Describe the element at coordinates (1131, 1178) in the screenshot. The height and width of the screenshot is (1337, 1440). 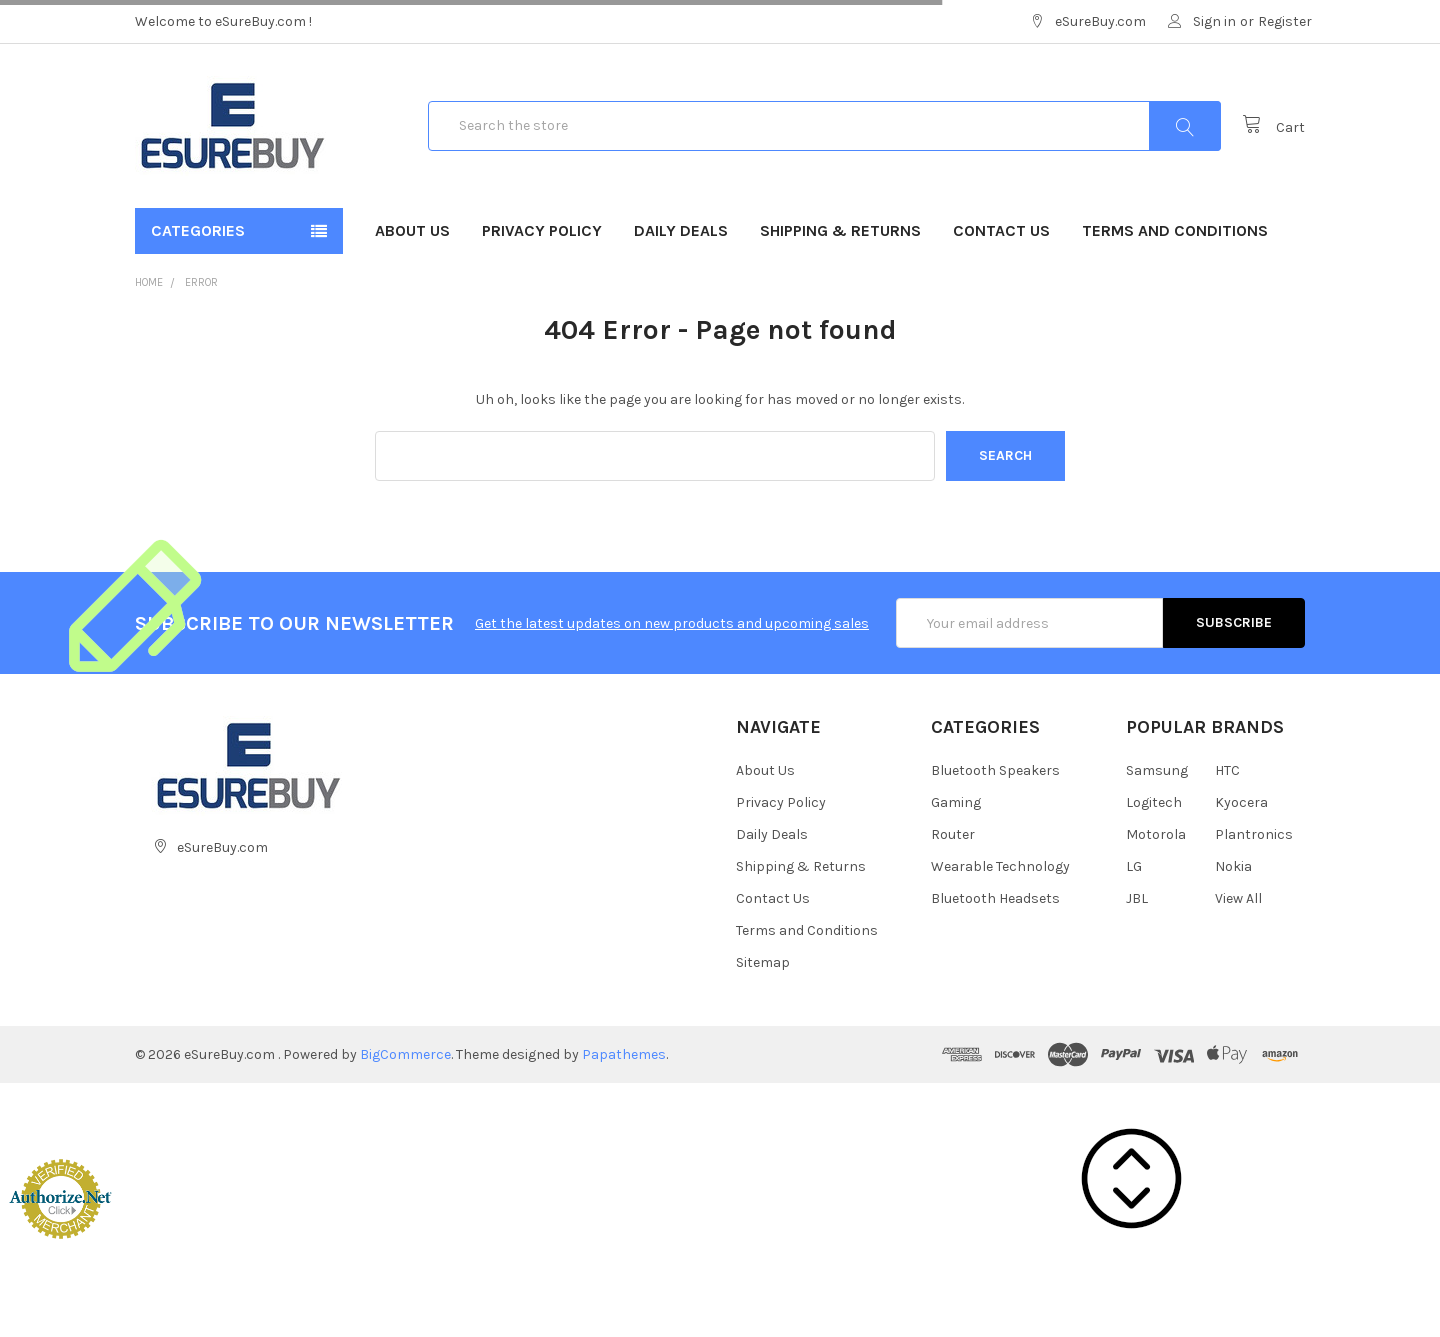
I see `expand or collapse content` at that location.